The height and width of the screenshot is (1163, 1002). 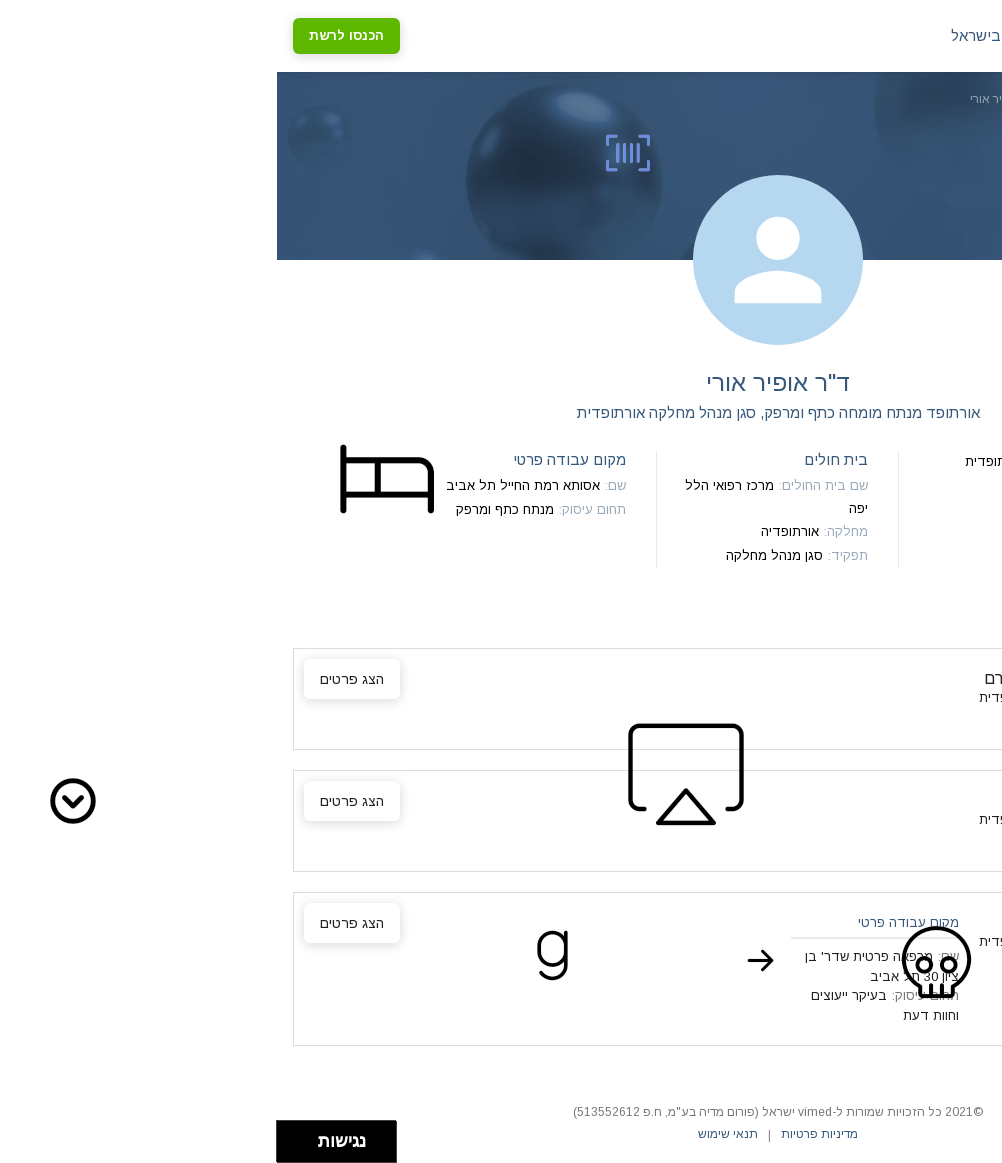 I want to click on view accommodation or hotel options, so click(x=384, y=479).